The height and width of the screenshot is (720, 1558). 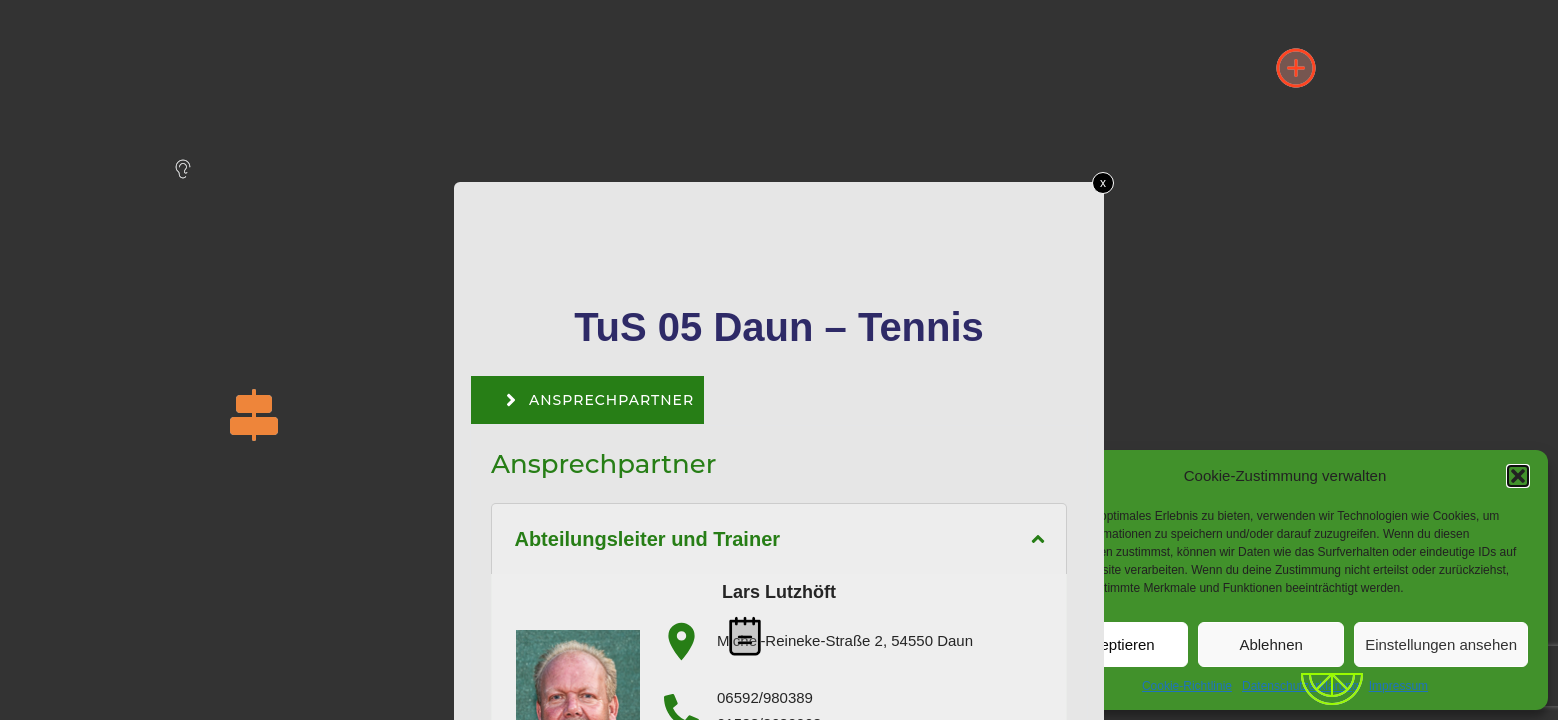 What do you see at coordinates (254, 415) in the screenshot?
I see `align objects to horizontal center` at bounding box center [254, 415].